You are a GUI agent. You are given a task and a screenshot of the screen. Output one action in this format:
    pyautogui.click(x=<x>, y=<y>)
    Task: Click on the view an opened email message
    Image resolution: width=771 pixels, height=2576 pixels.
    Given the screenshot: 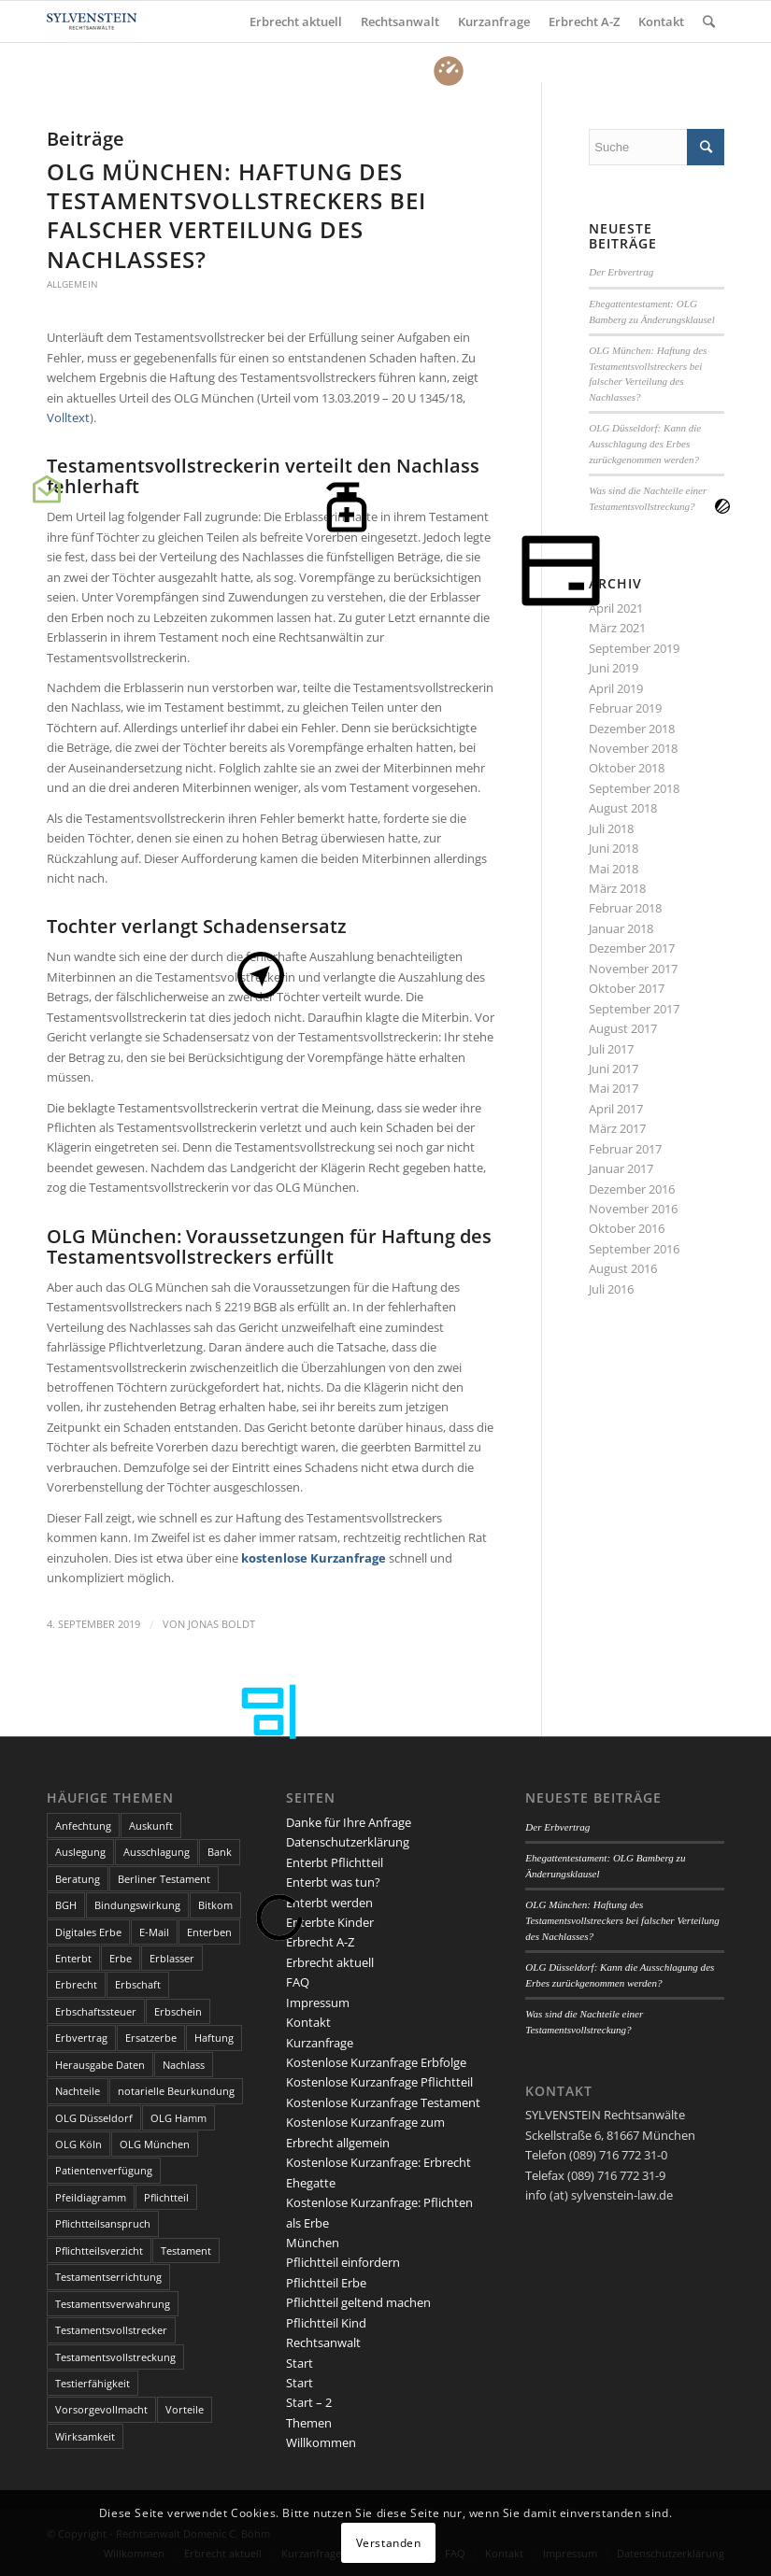 What is the action you would take?
    pyautogui.click(x=47, y=490)
    